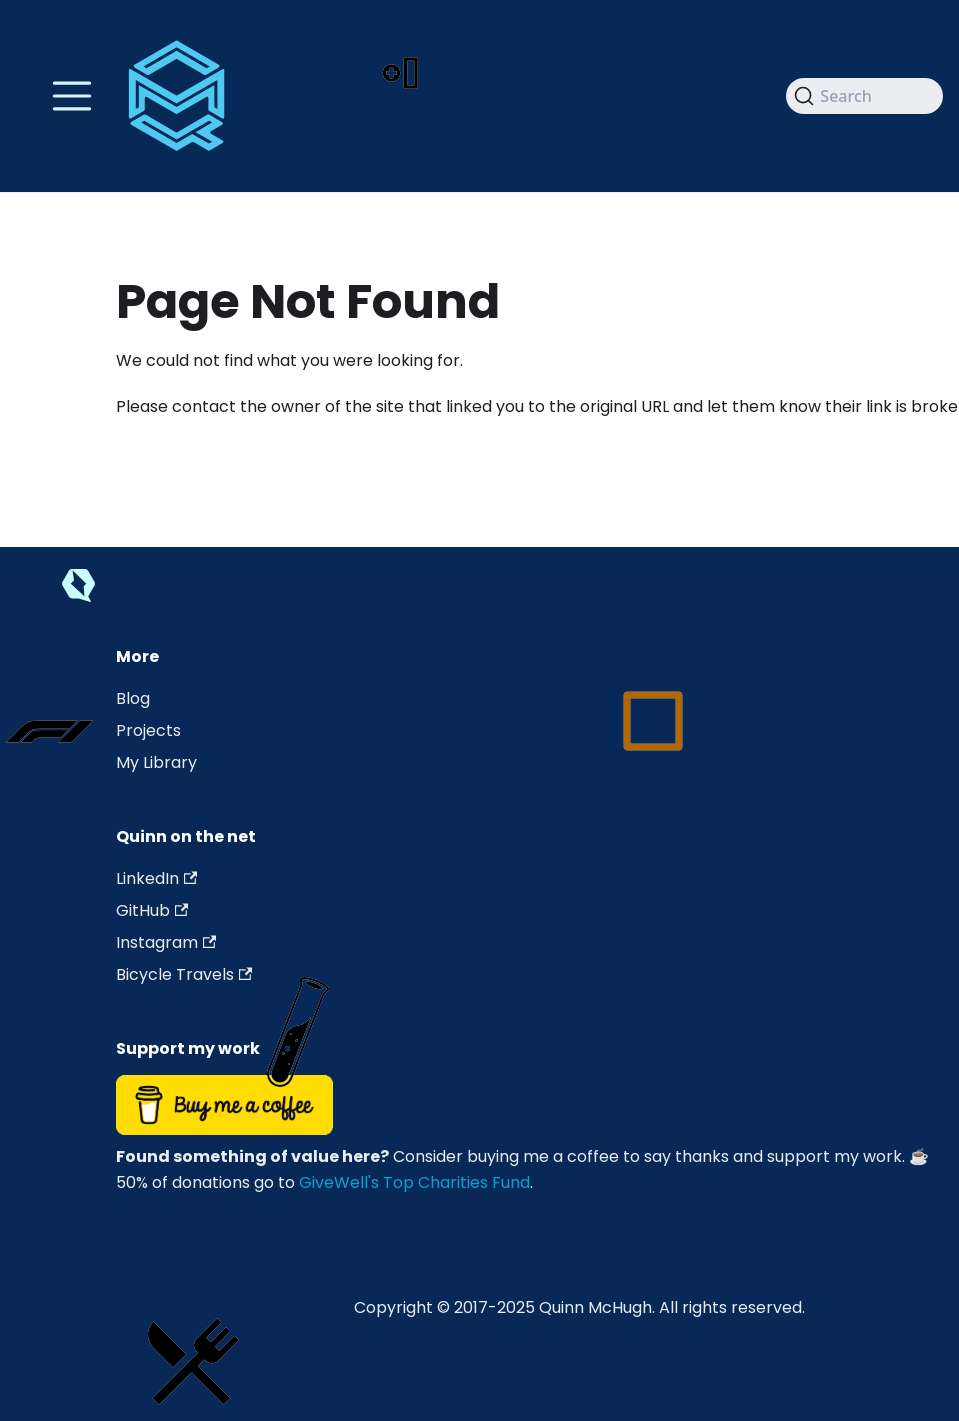 The image size is (959, 1421). I want to click on qwik framework logo, so click(78, 585).